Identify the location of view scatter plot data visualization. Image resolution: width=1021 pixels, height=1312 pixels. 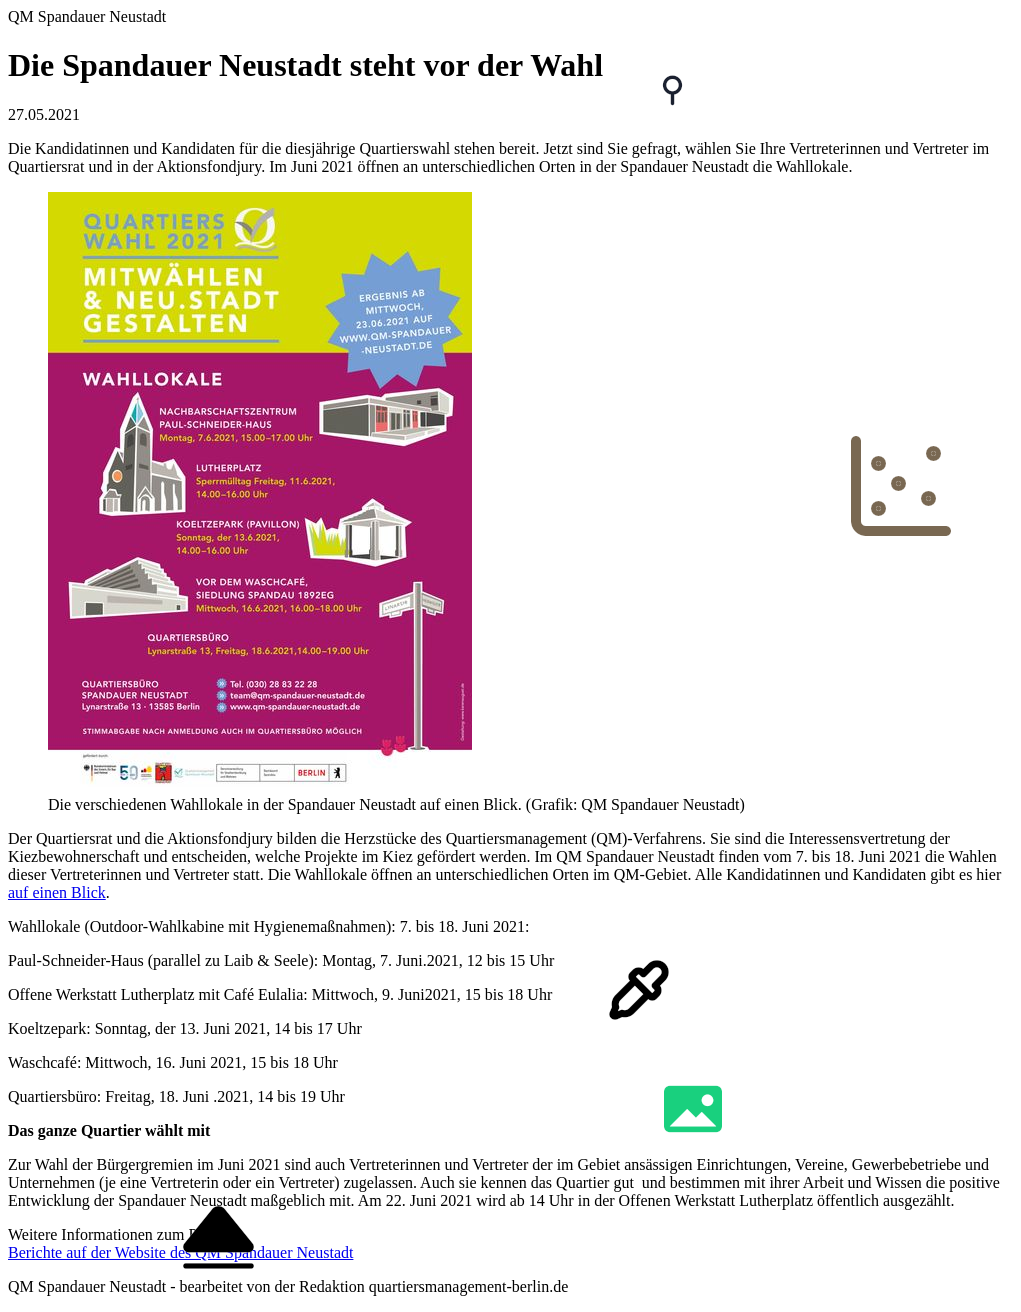
(901, 486).